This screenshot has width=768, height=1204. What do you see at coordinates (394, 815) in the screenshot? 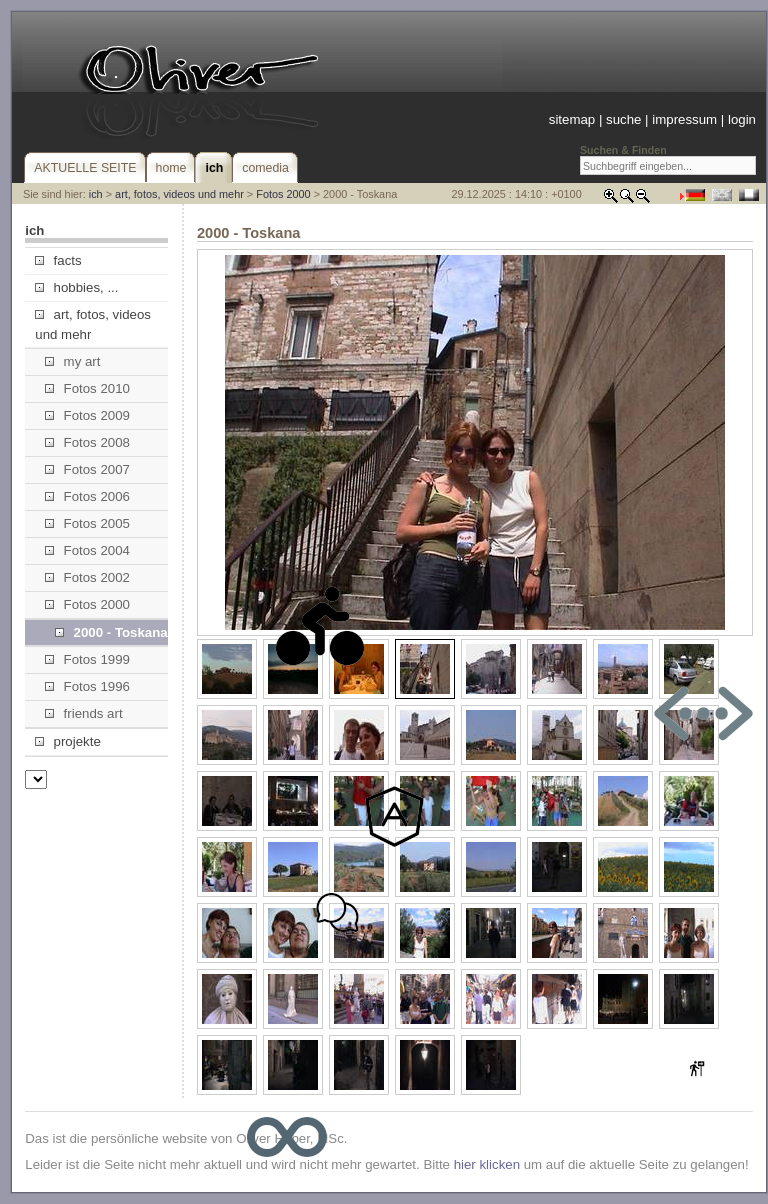
I see `Angular framework logo` at bounding box center [394, 815].